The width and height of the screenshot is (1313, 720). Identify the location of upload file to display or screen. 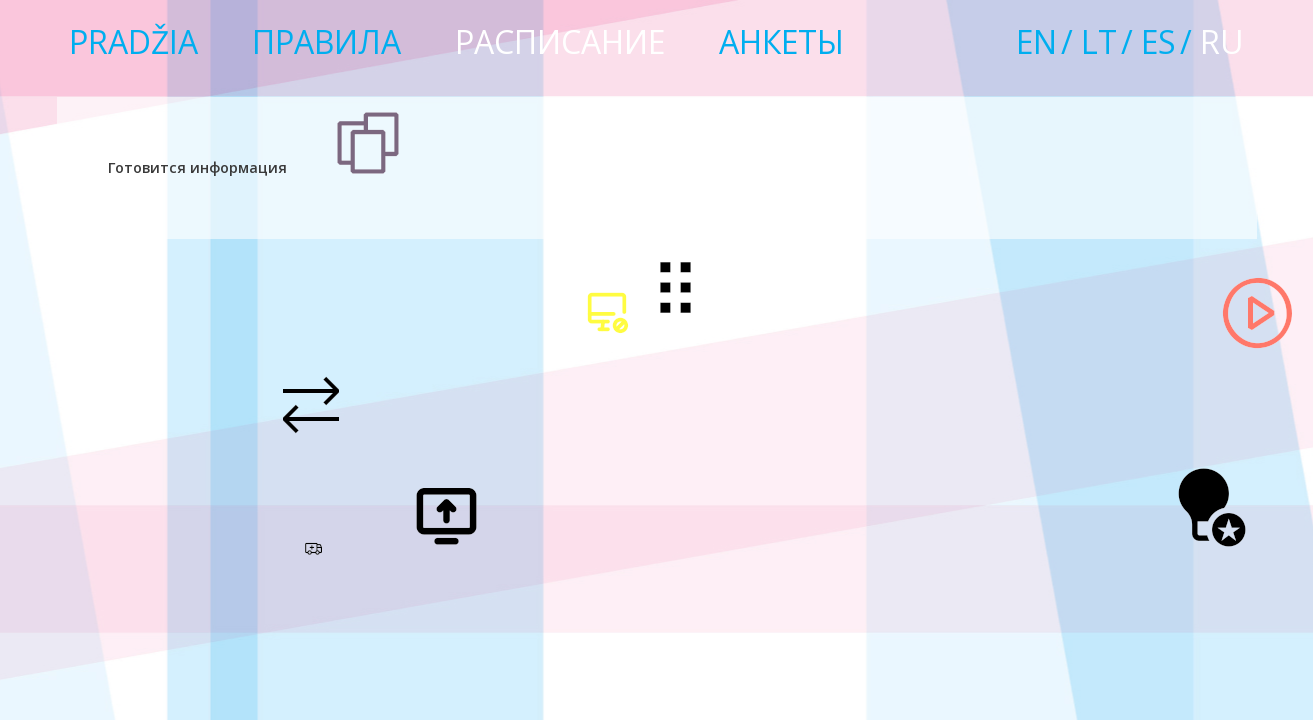
(446, 513).